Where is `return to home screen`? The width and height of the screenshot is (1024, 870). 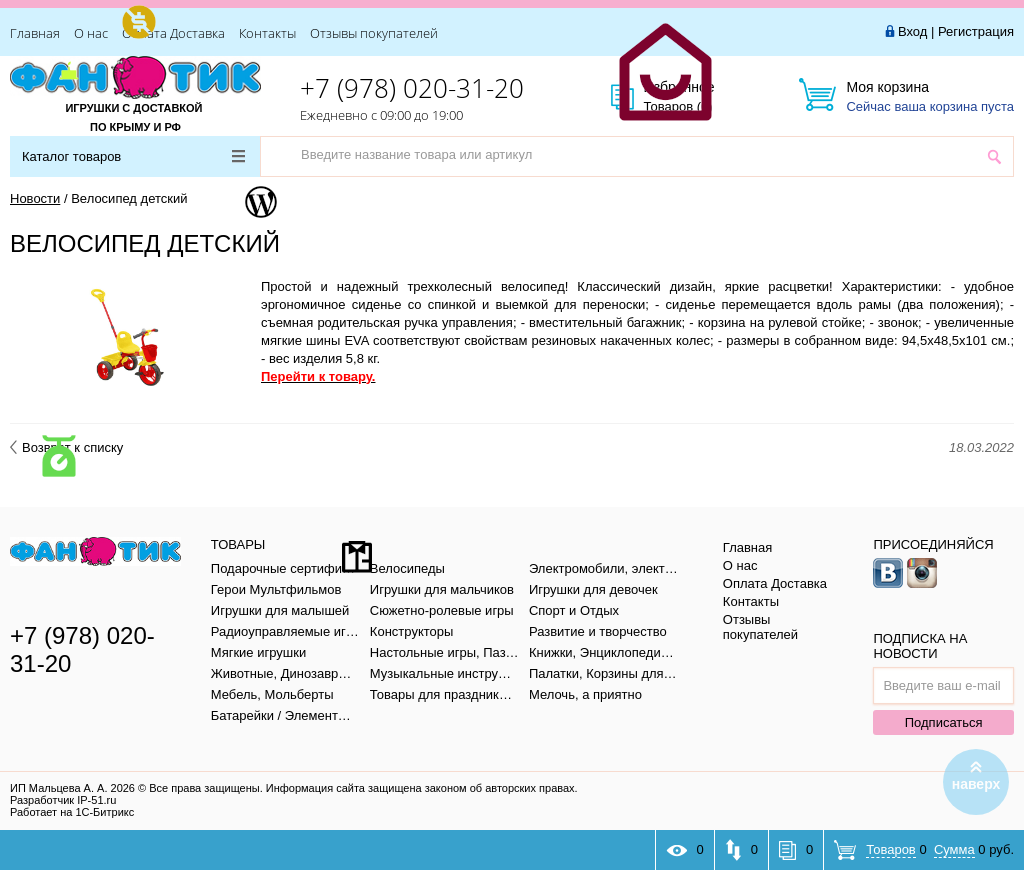 return to home screen is located at coordinates (665, 74).